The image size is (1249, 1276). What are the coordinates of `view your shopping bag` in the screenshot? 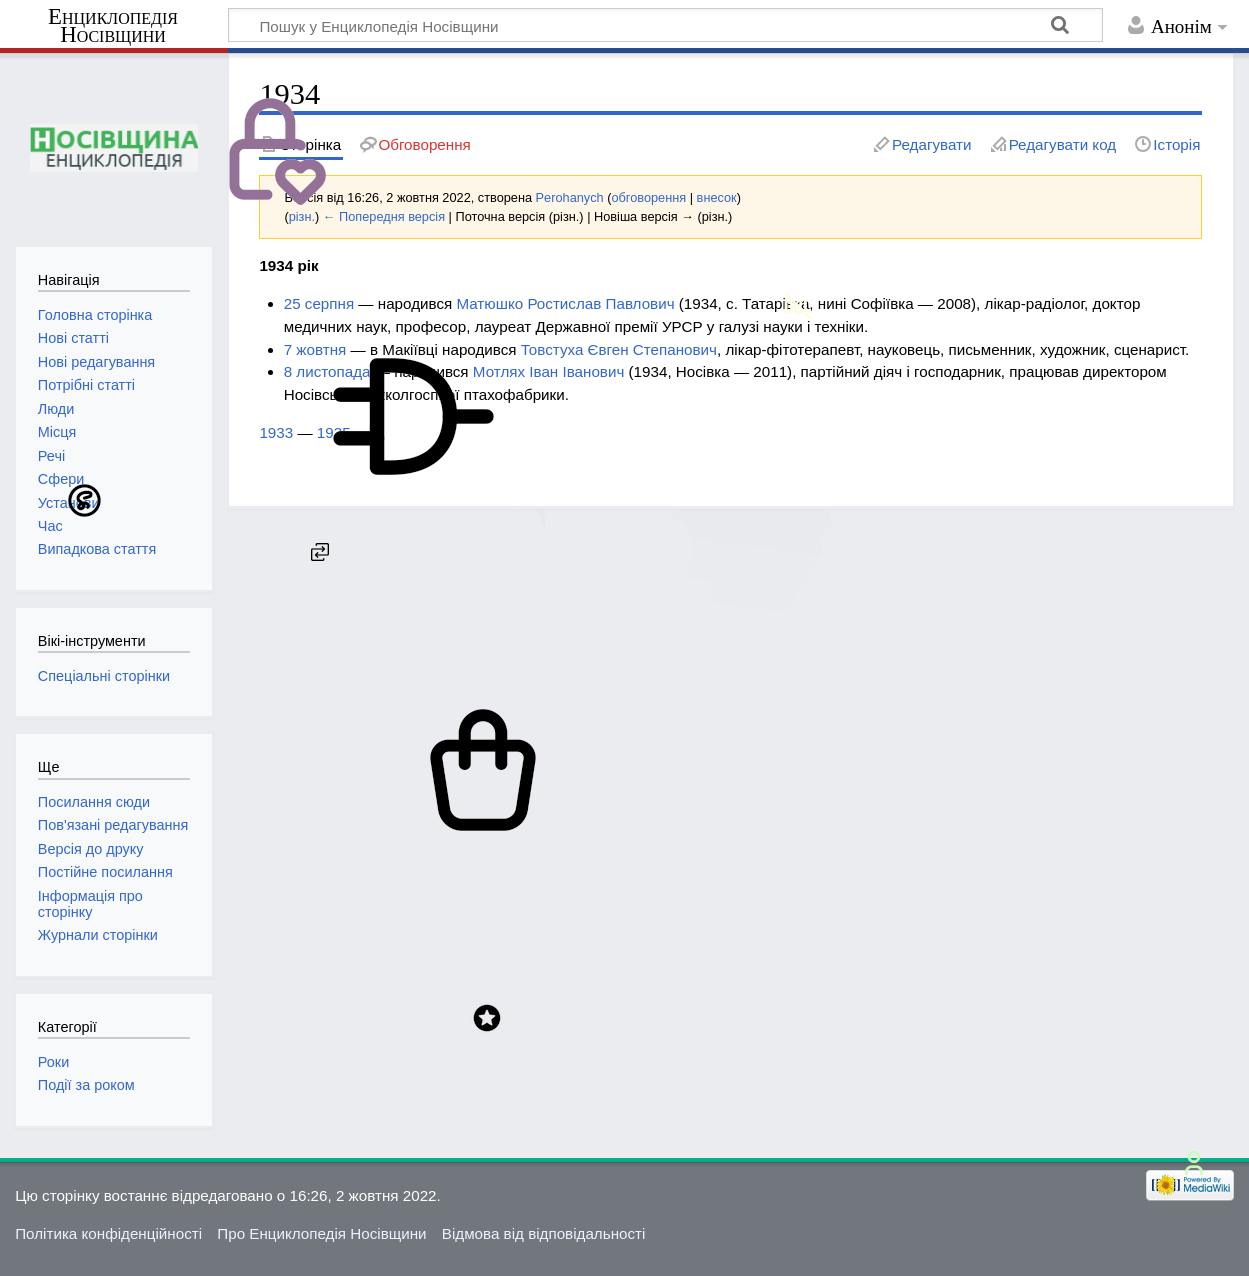 It's located at (483, 770).